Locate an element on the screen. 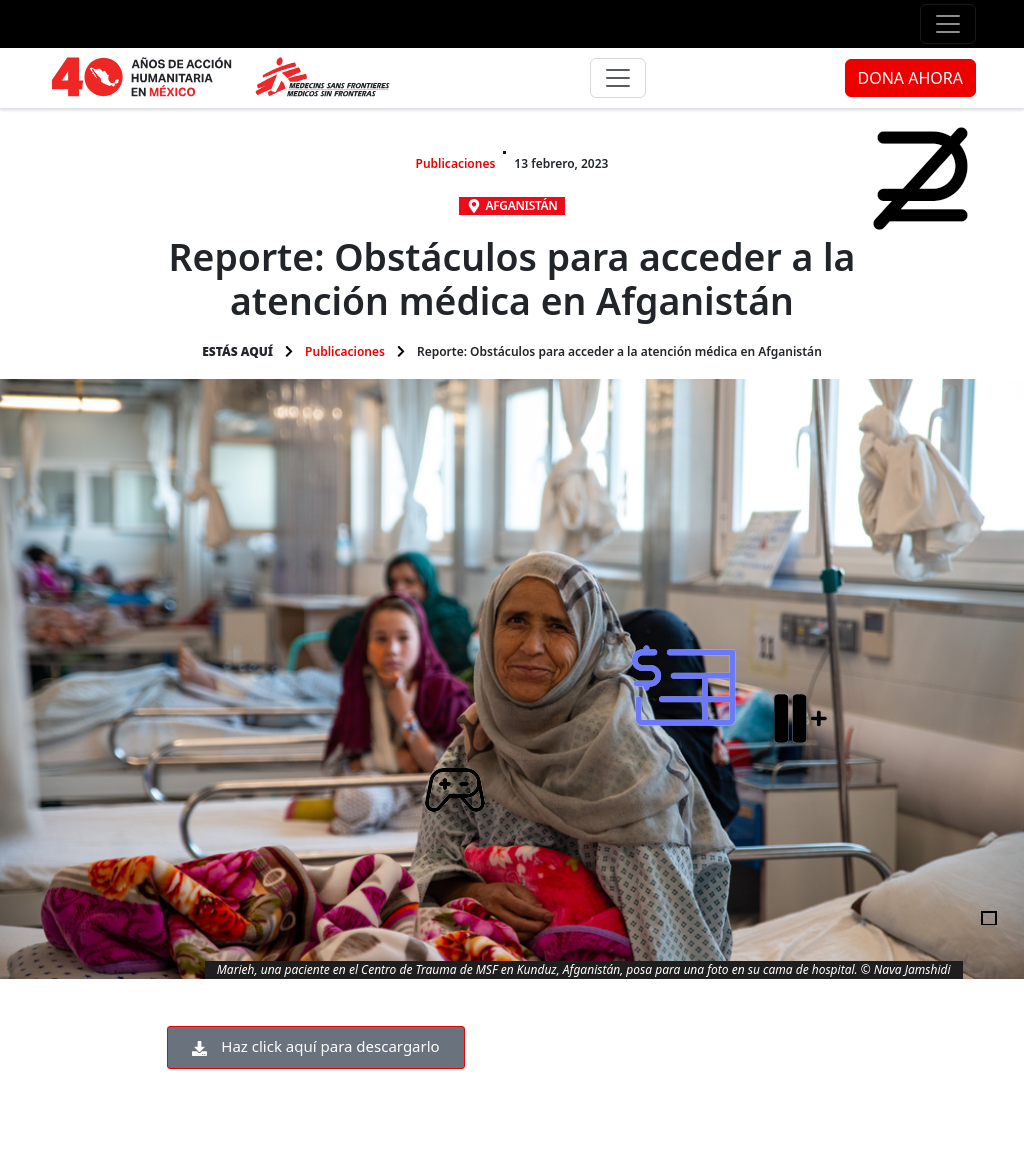 The image size is (1024, 1149). crop image to 3:2 aspect ratio is located at coordinates (989, 918).